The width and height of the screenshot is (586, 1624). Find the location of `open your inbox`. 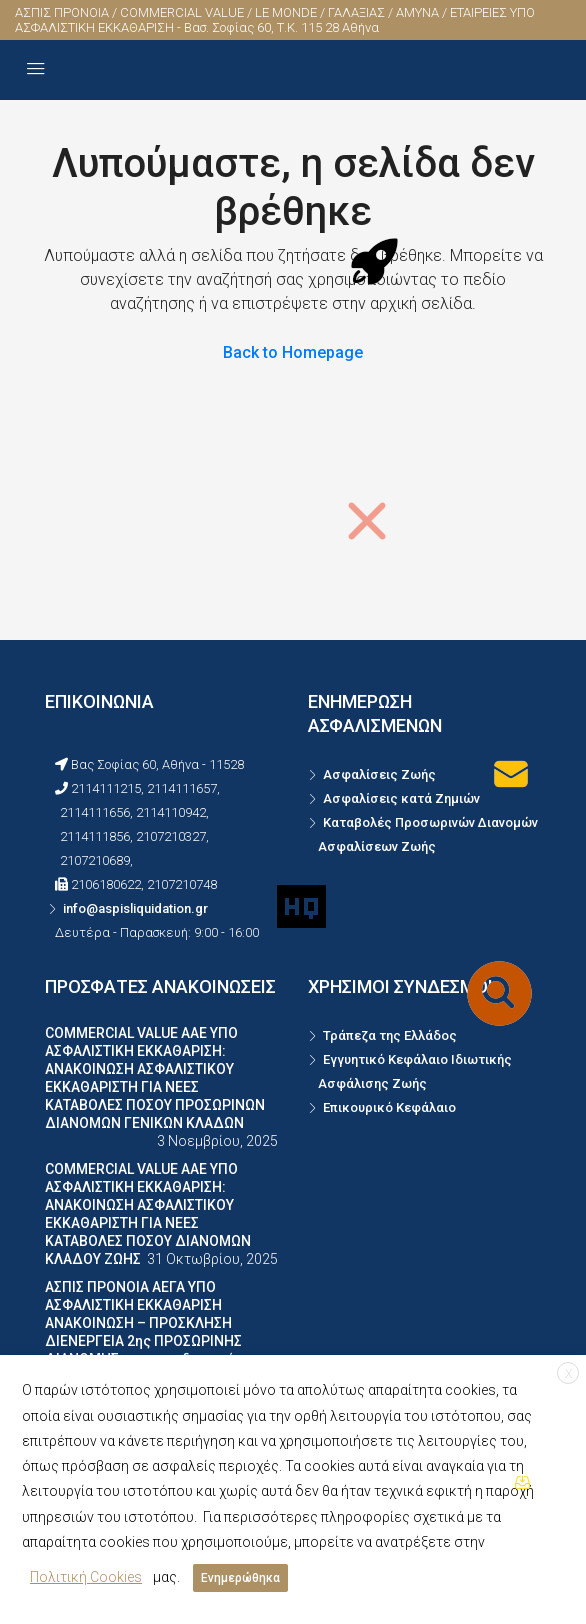

open your inbox is located at coordinates (511, 774).